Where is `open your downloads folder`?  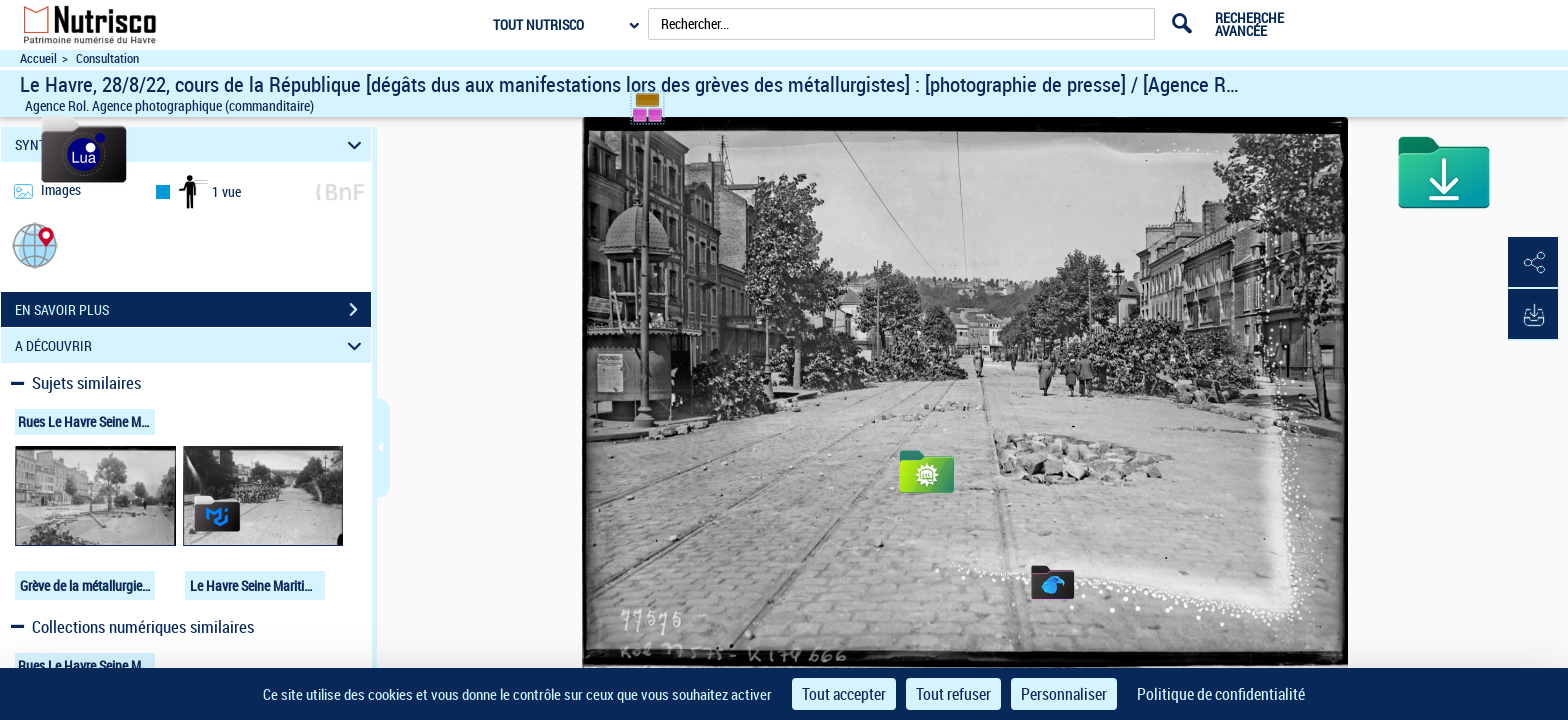
open your downloads folder is located at coordinates (1444, 175).